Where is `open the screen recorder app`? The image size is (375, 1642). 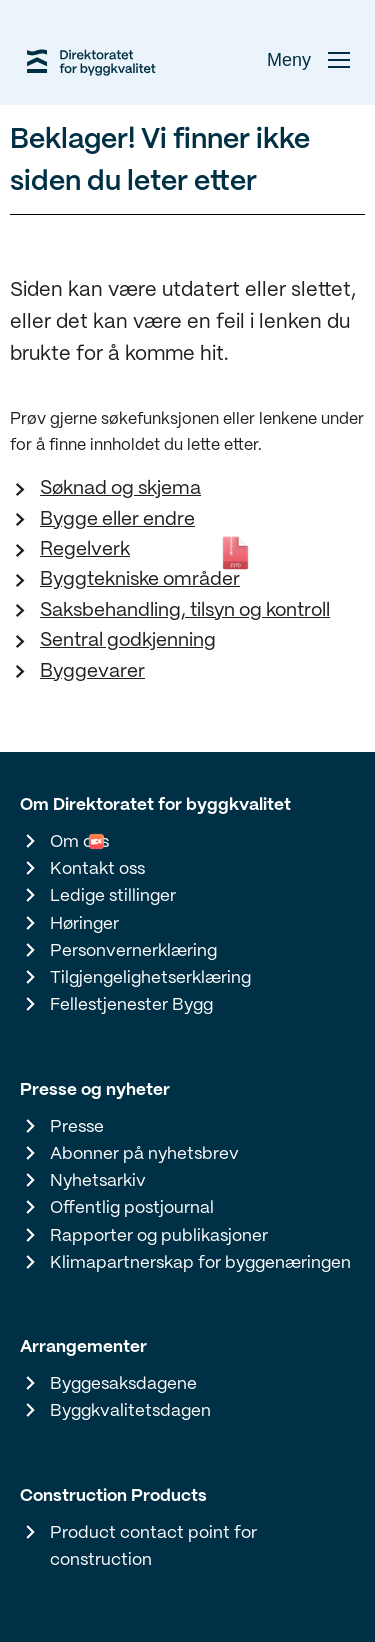
open the screen recorder app is located at coordinates (96, 841).